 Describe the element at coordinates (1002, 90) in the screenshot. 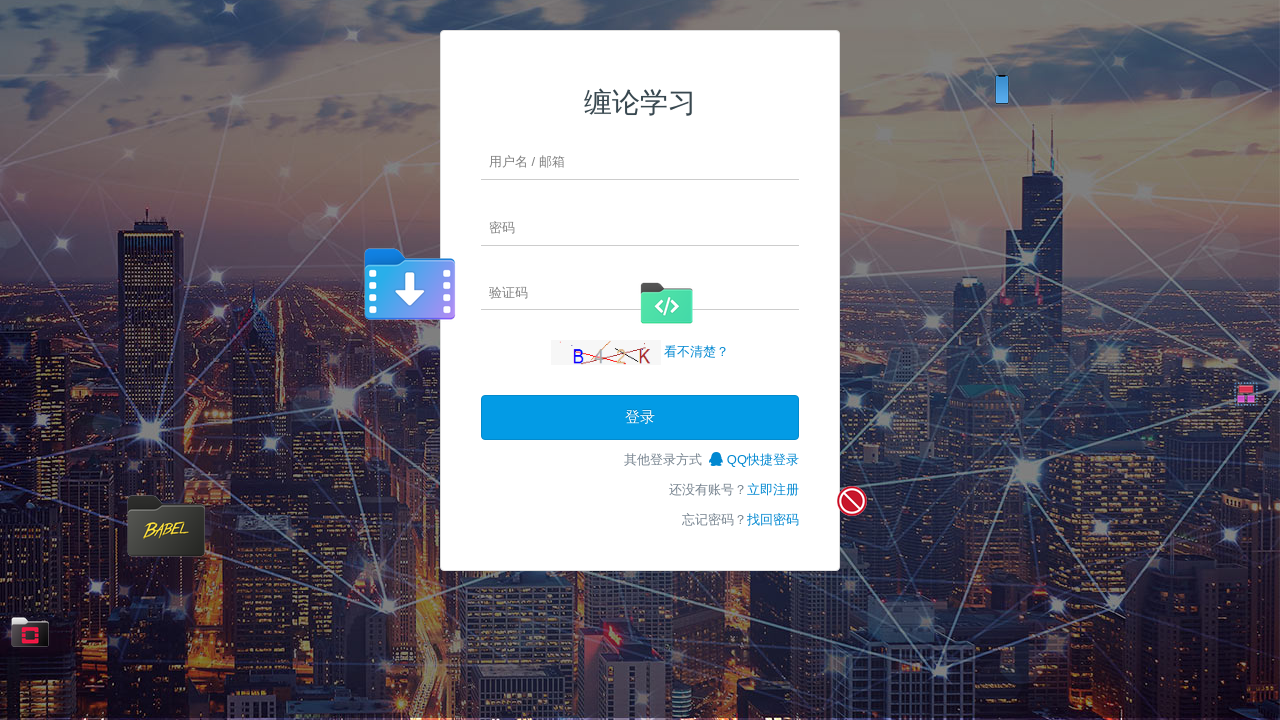

I see `manage connected iPhone device` at that location.